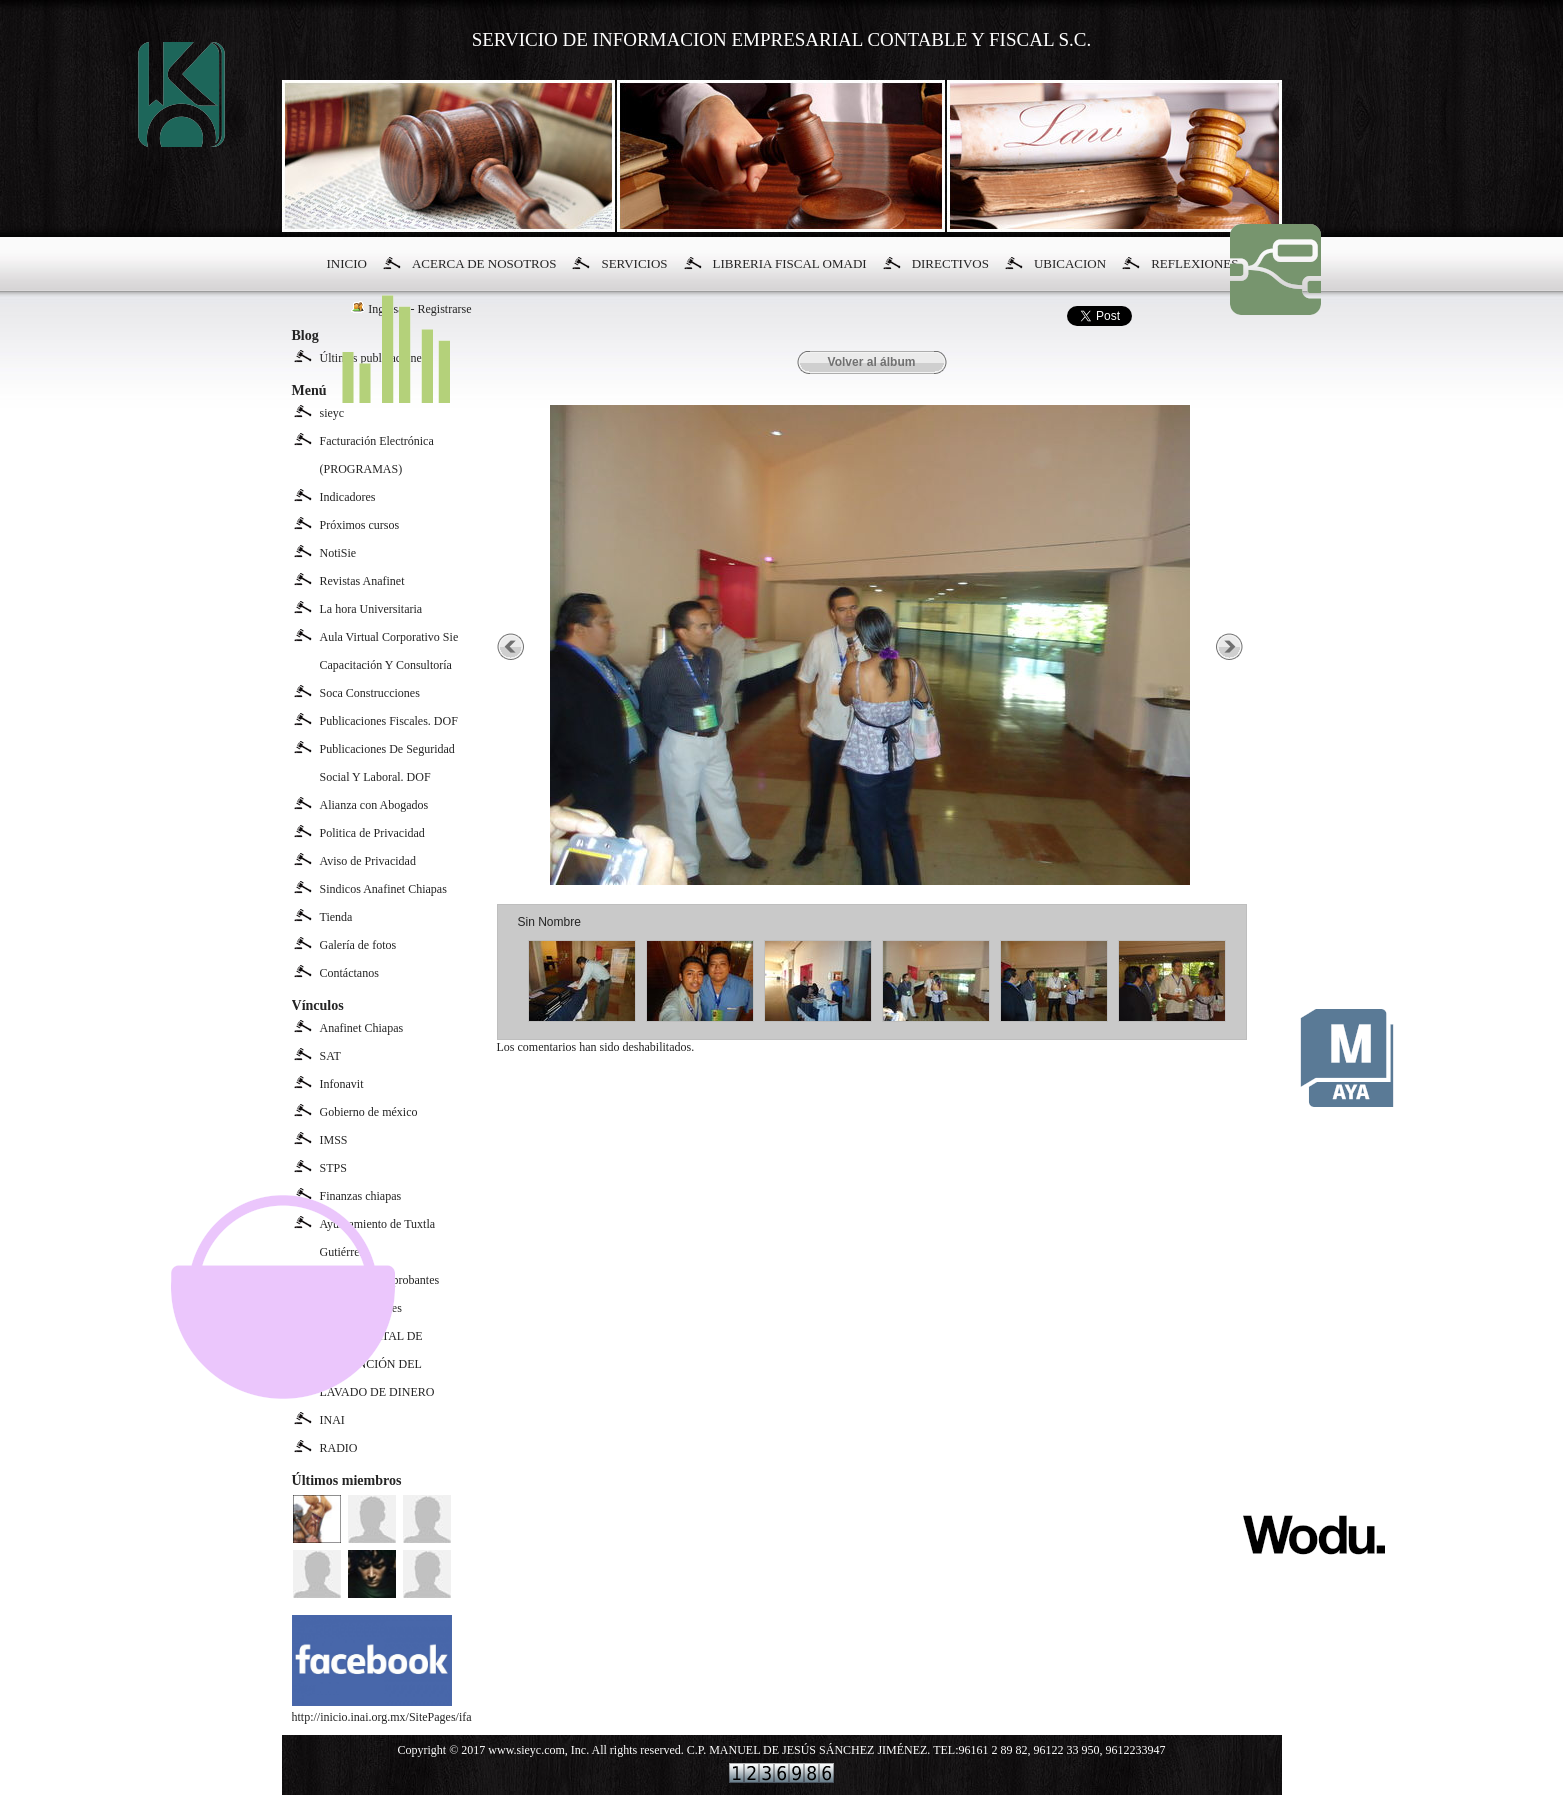 The width and height of the screenshot is (1563, 1795). What do you see at coordinates (1275, 269) in the screenshot?
I see `open Node-RED flow editor` at bounding box center [1275, 269].